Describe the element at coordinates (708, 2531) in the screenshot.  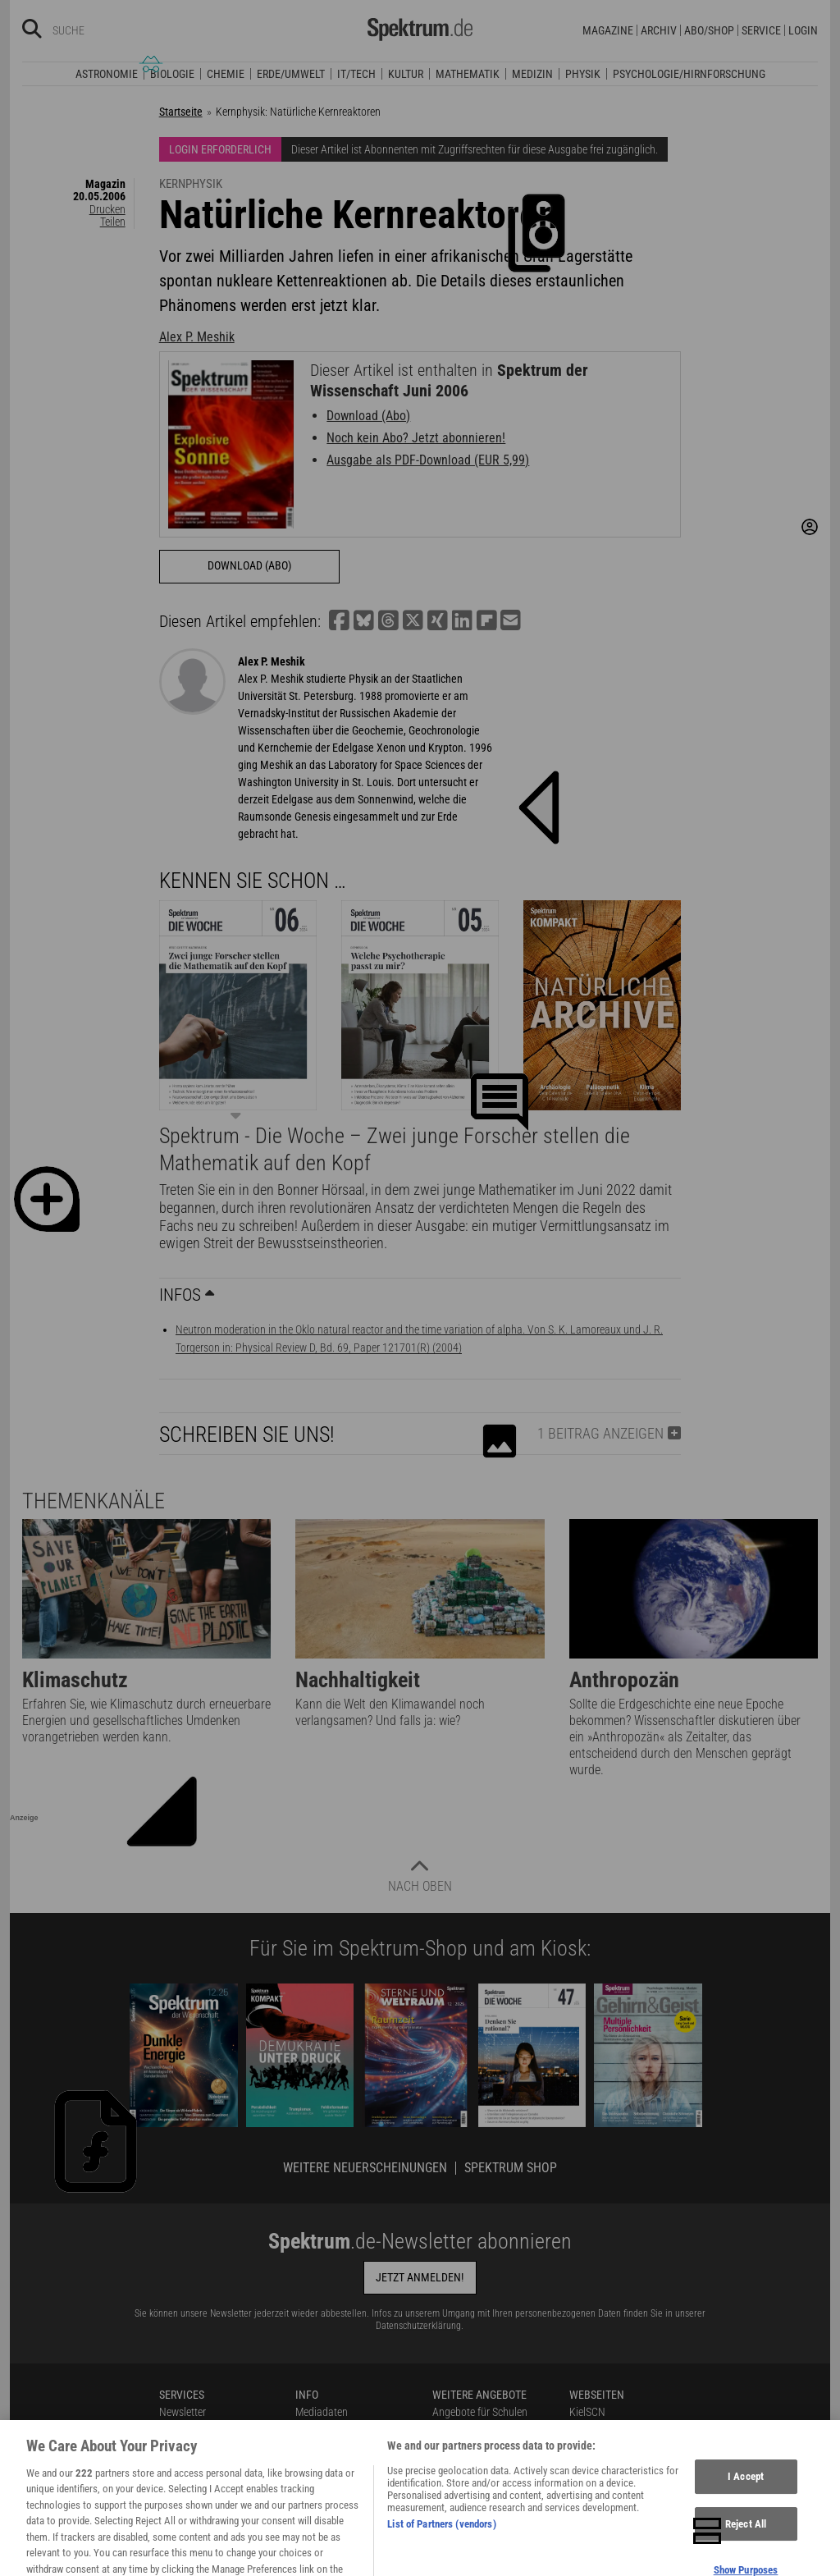
I see `view agenda or schedule items` at that location.